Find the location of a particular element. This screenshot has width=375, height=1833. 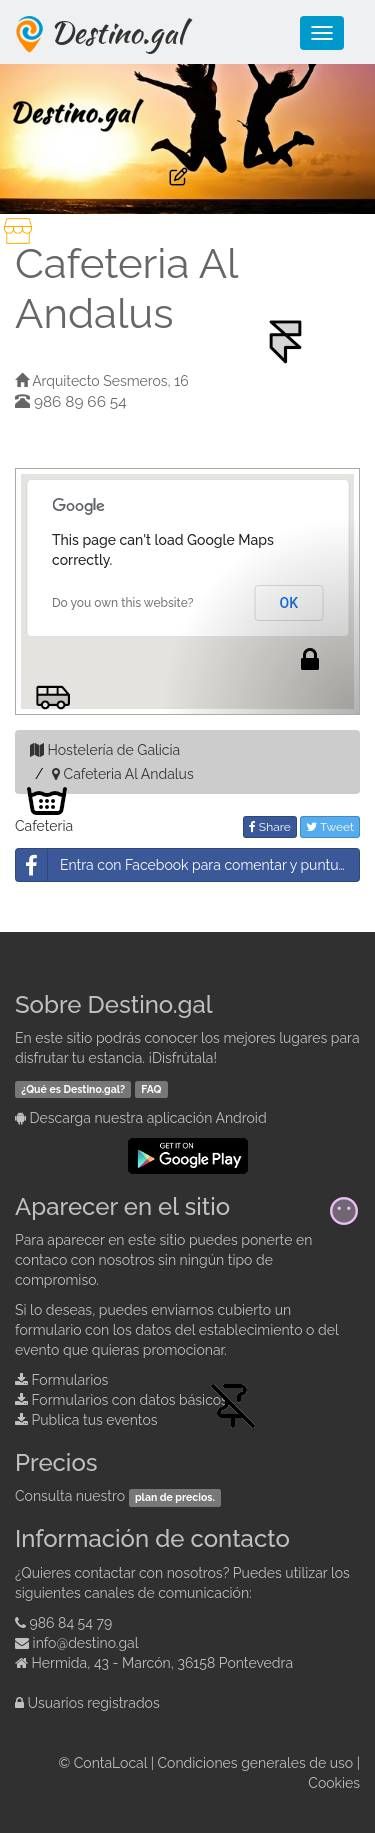

open framer app is located at coordinates (285, 339).